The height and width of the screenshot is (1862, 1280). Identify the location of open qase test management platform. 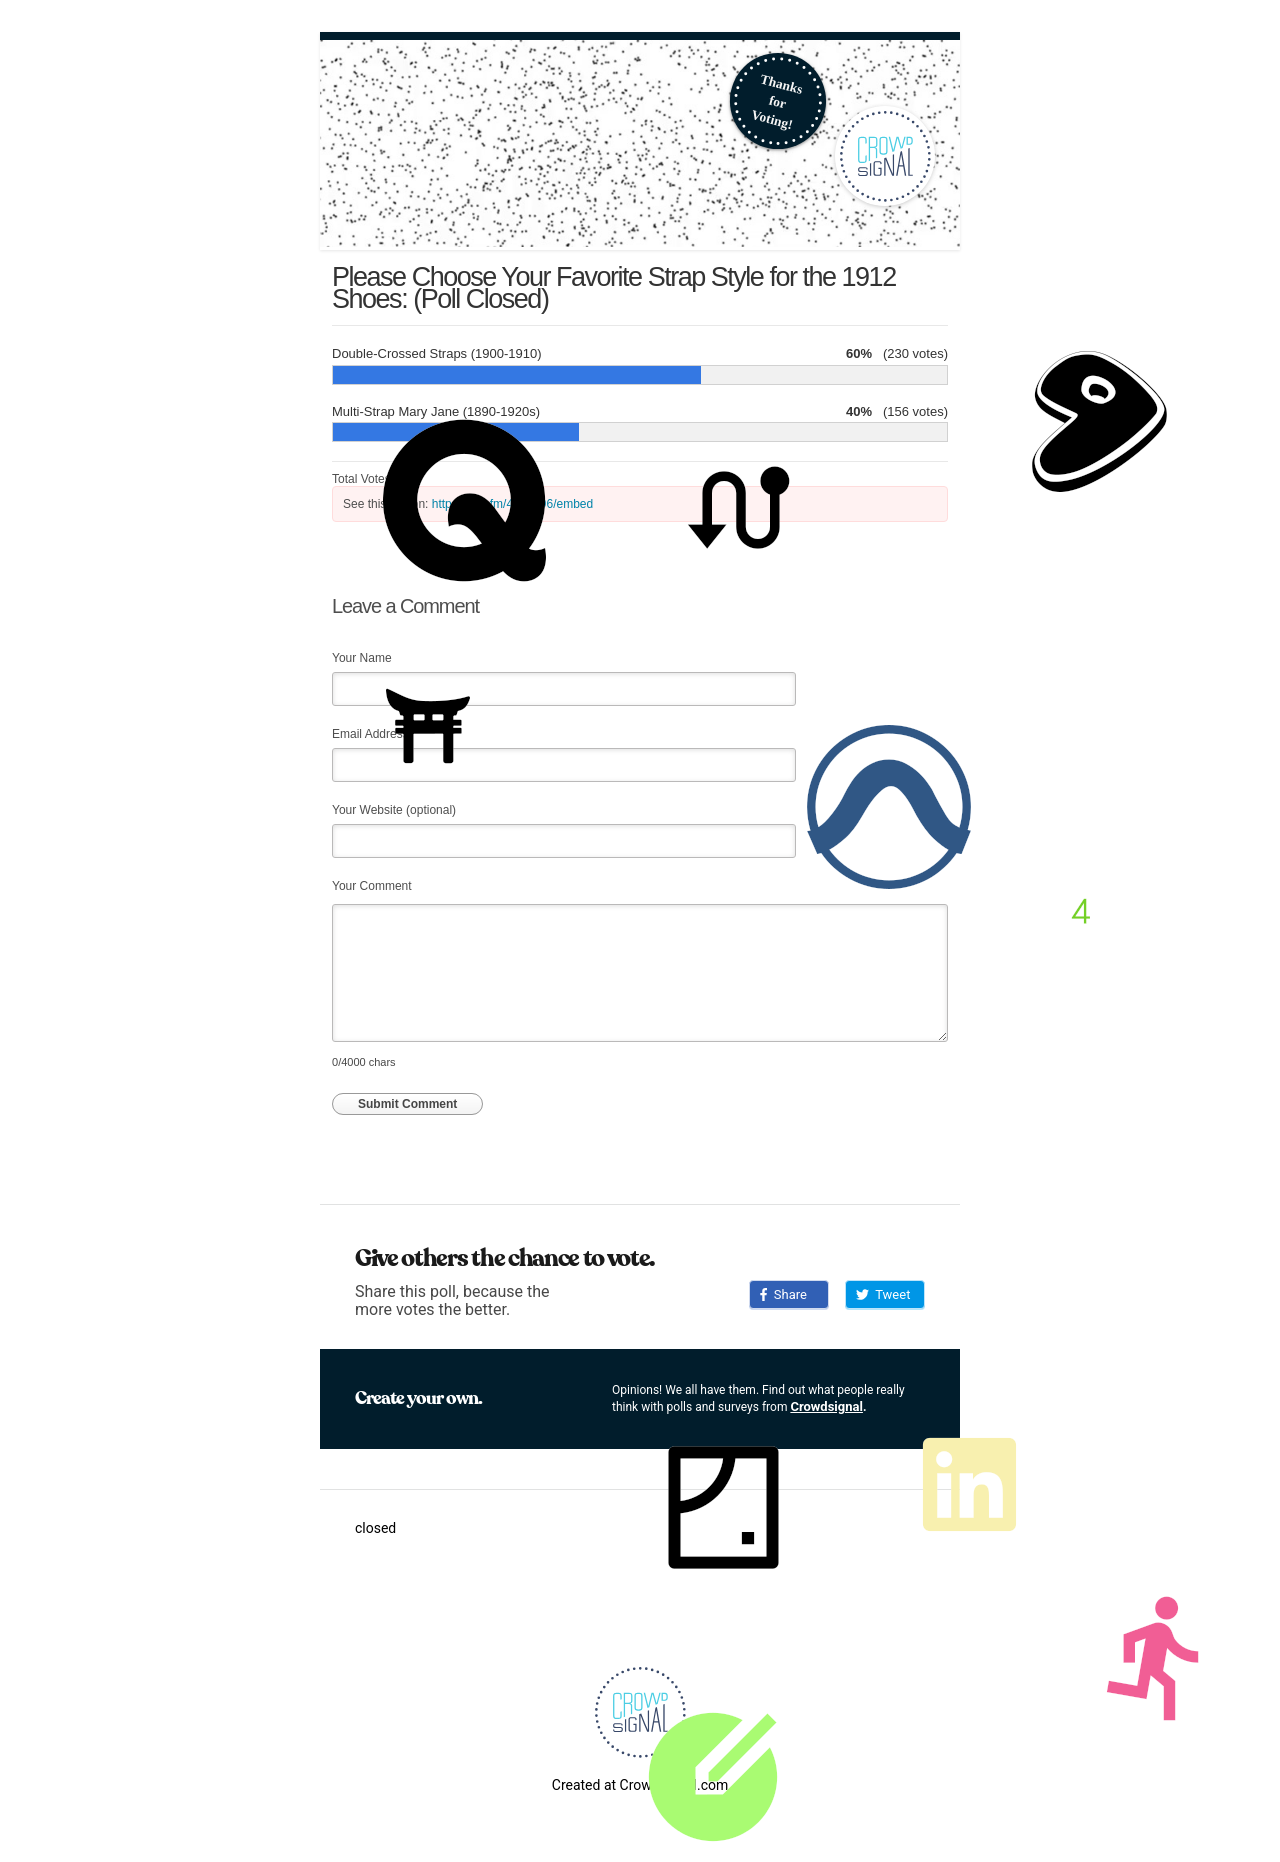
(464, 500).